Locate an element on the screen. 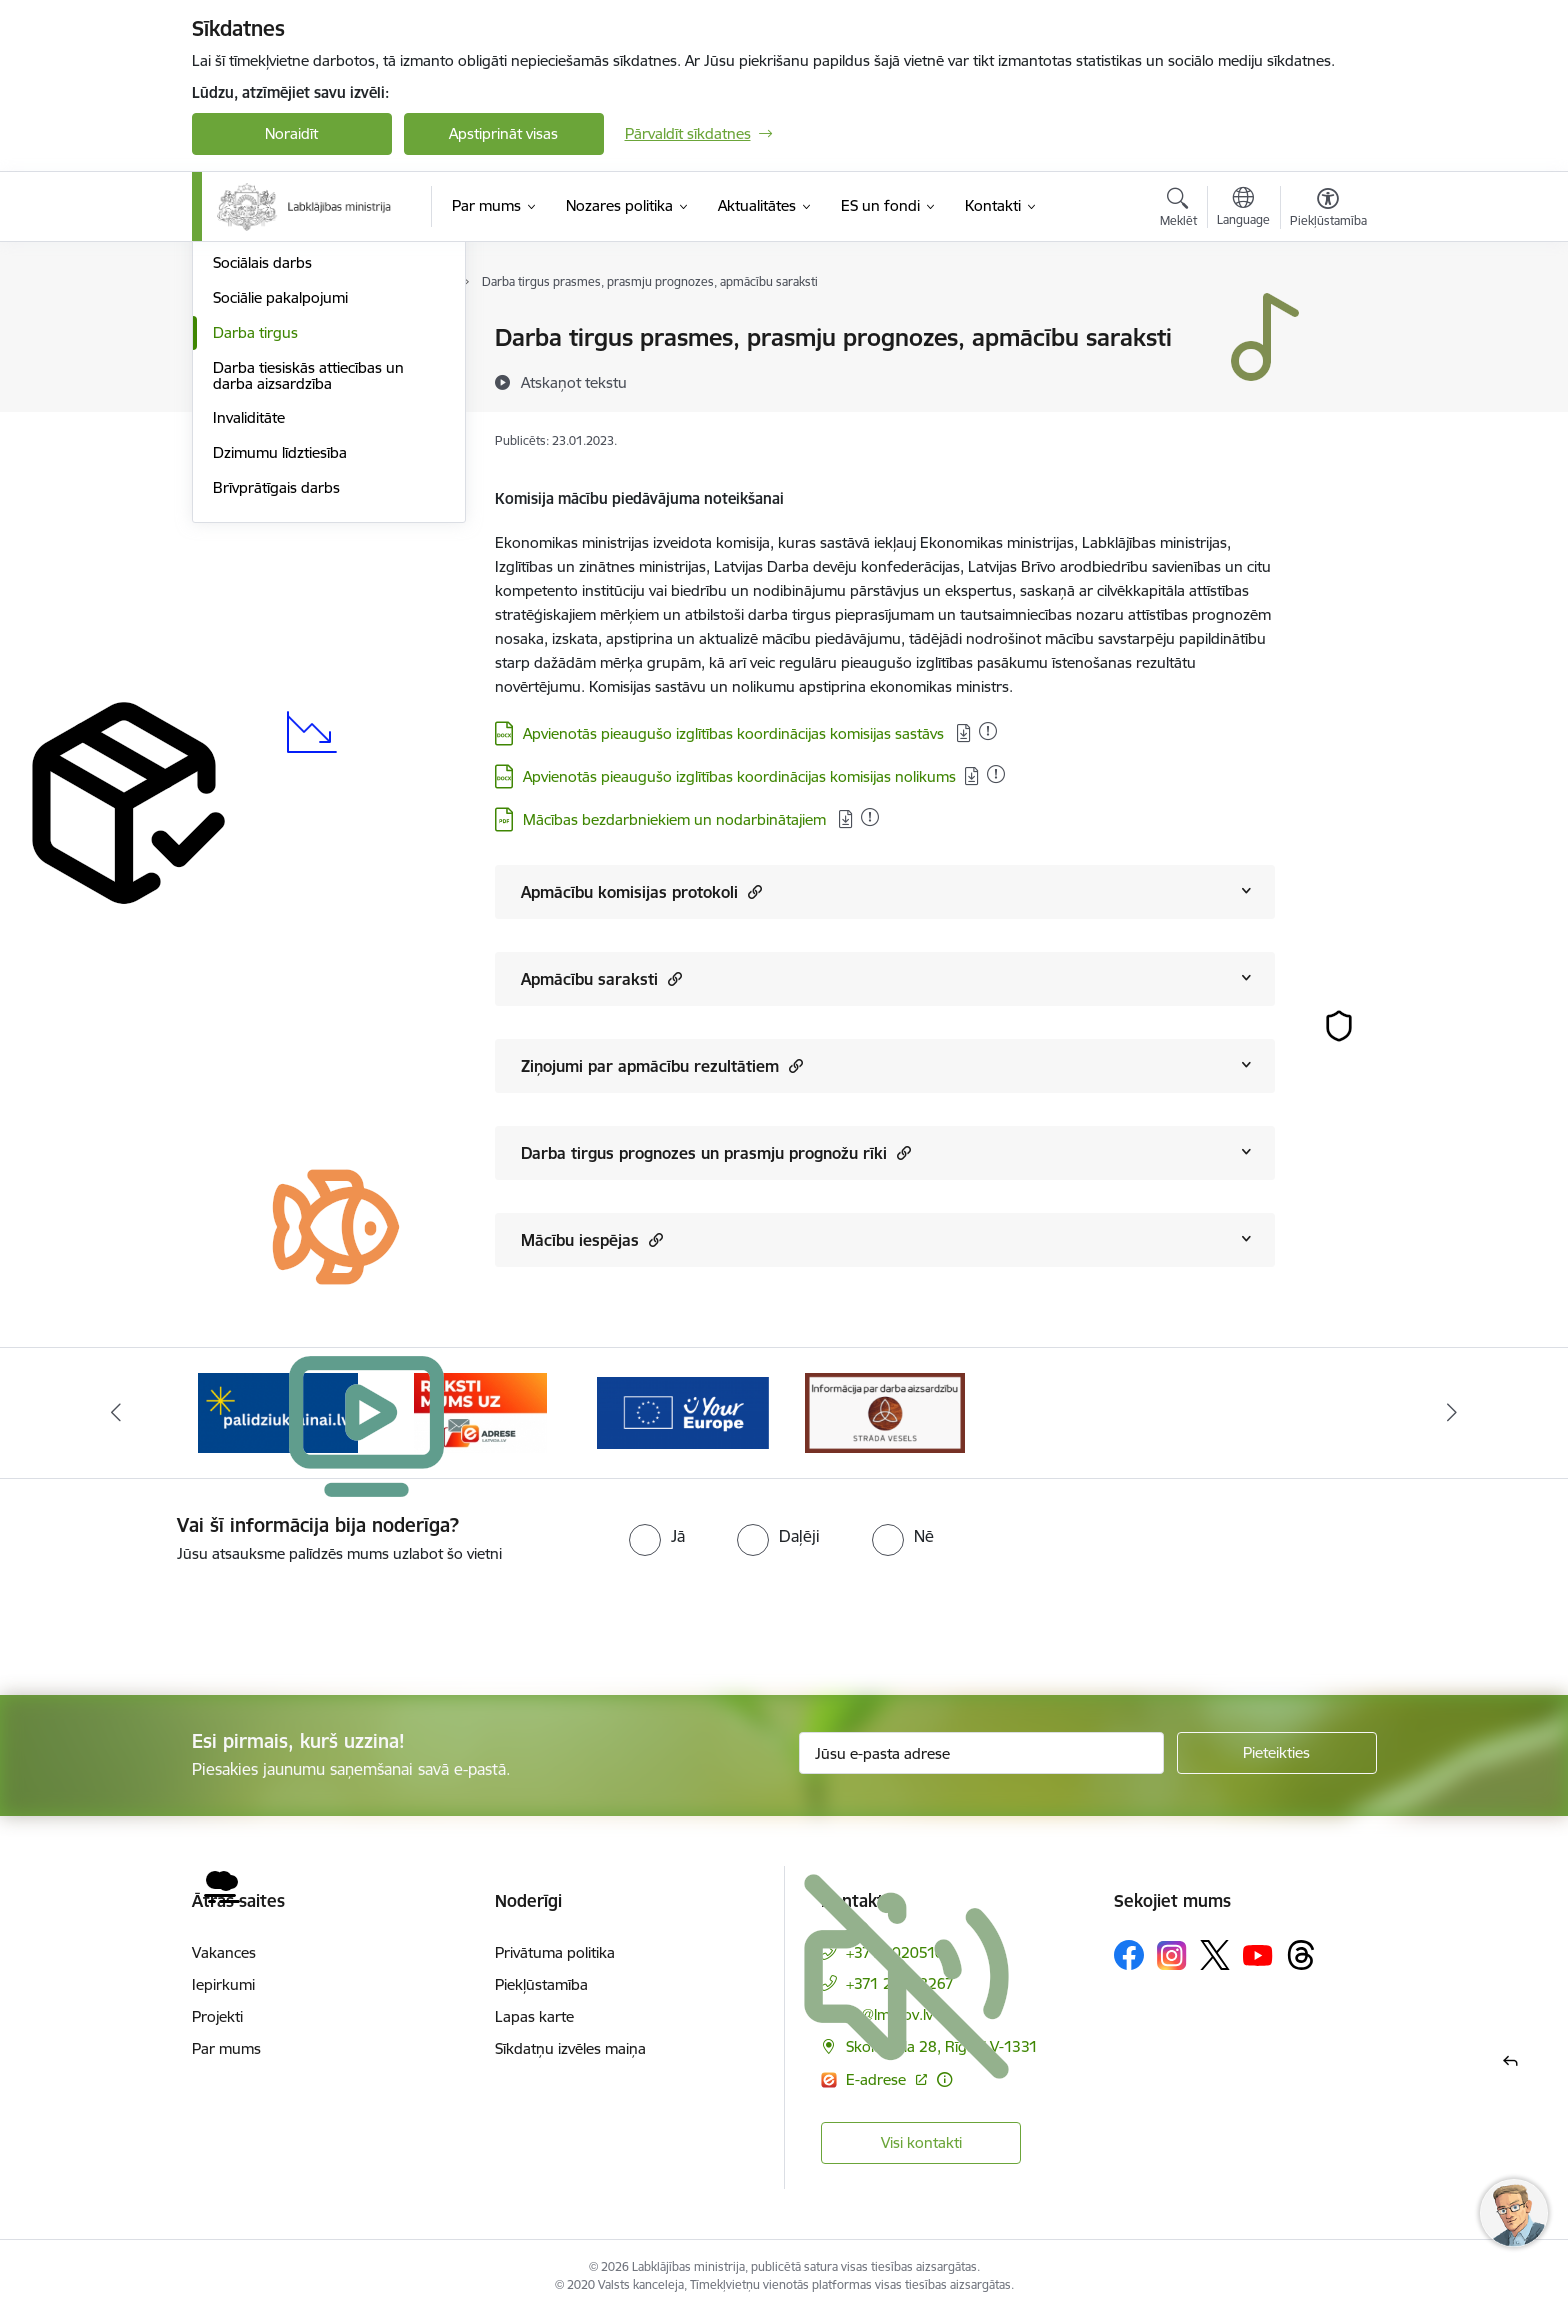 The image size is (1568, 2315). indicates smog or poor air quality conditions is located at coordinates (222, 1887).